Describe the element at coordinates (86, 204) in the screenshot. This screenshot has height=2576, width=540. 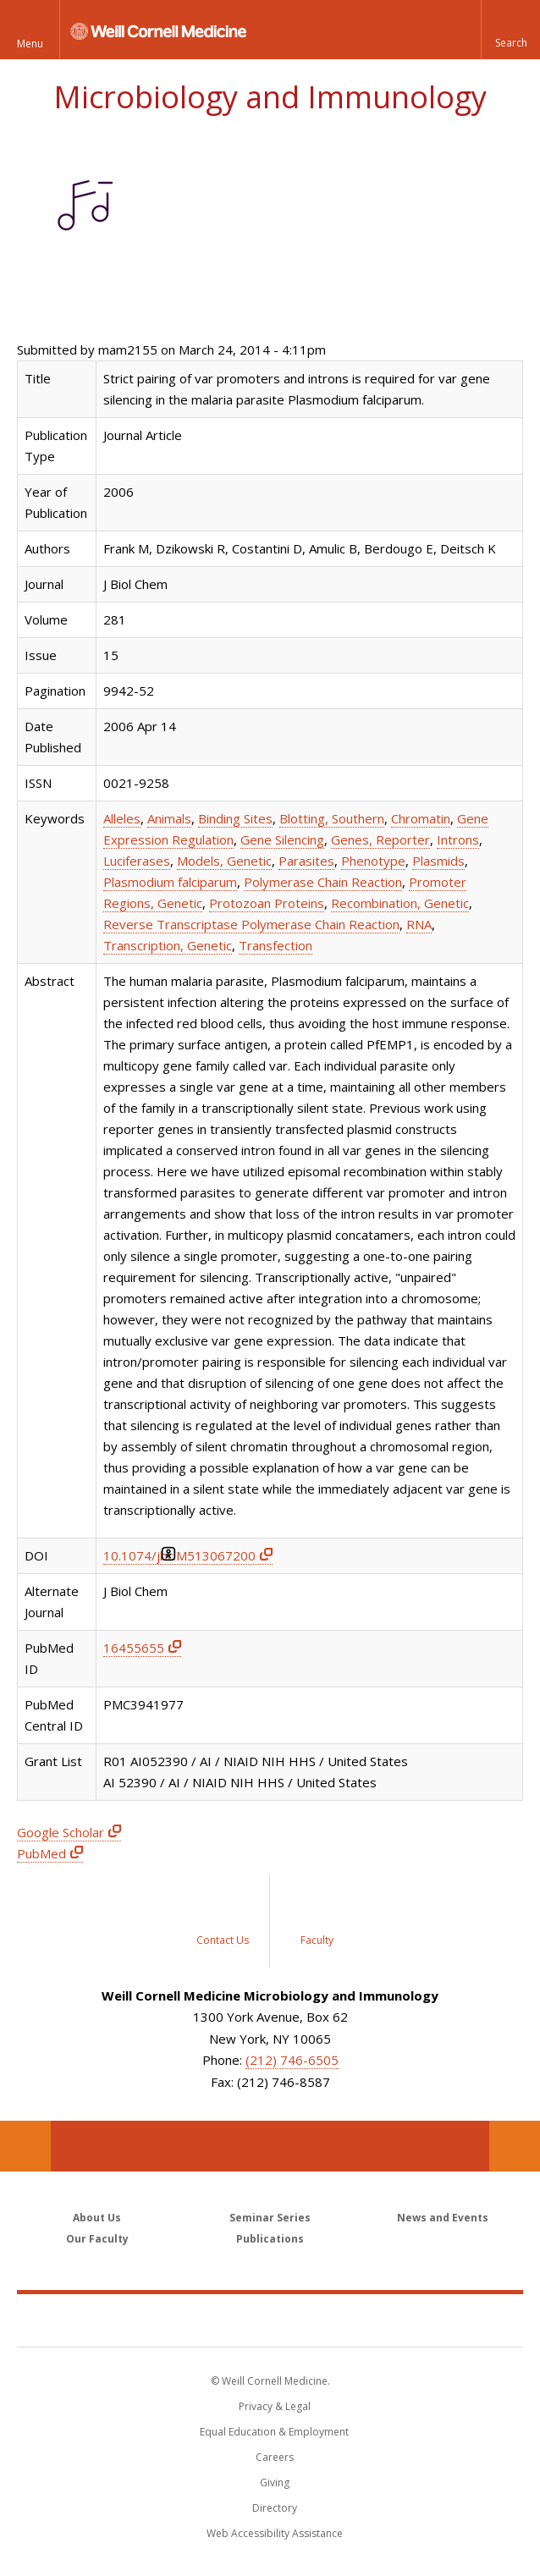
I see `remove a song from your playlist` at that location.